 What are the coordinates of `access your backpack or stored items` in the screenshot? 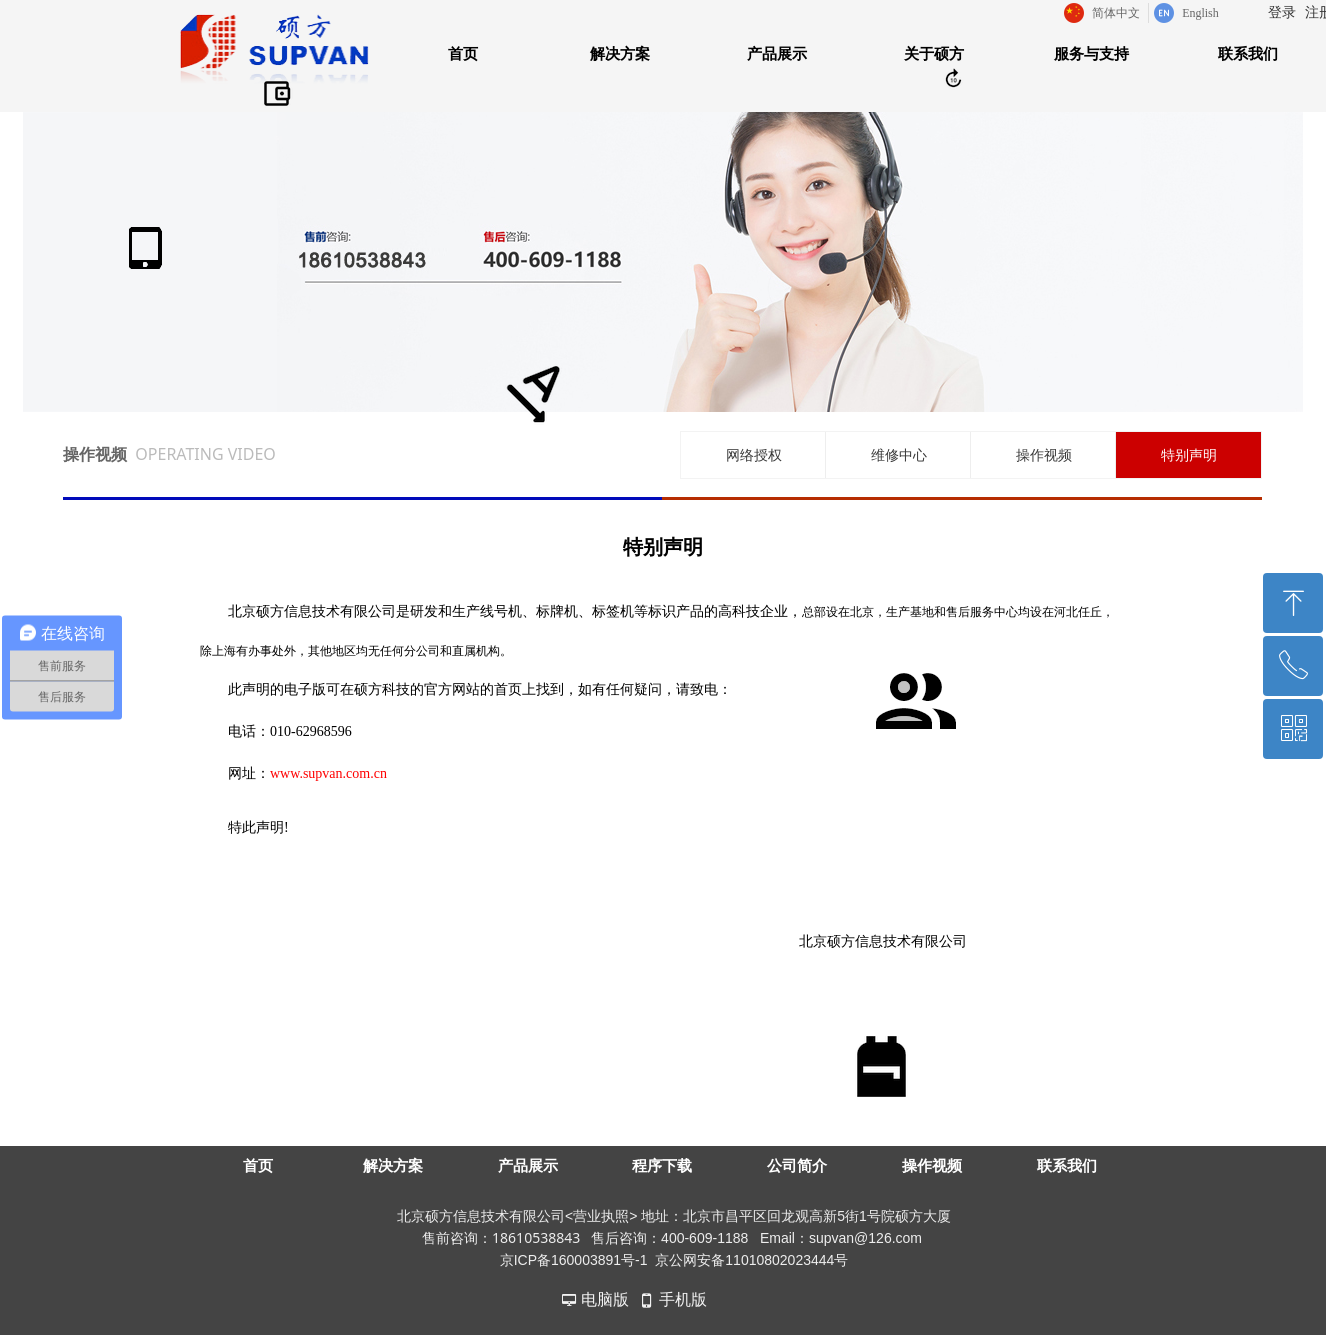 It's located at (881, 1066).